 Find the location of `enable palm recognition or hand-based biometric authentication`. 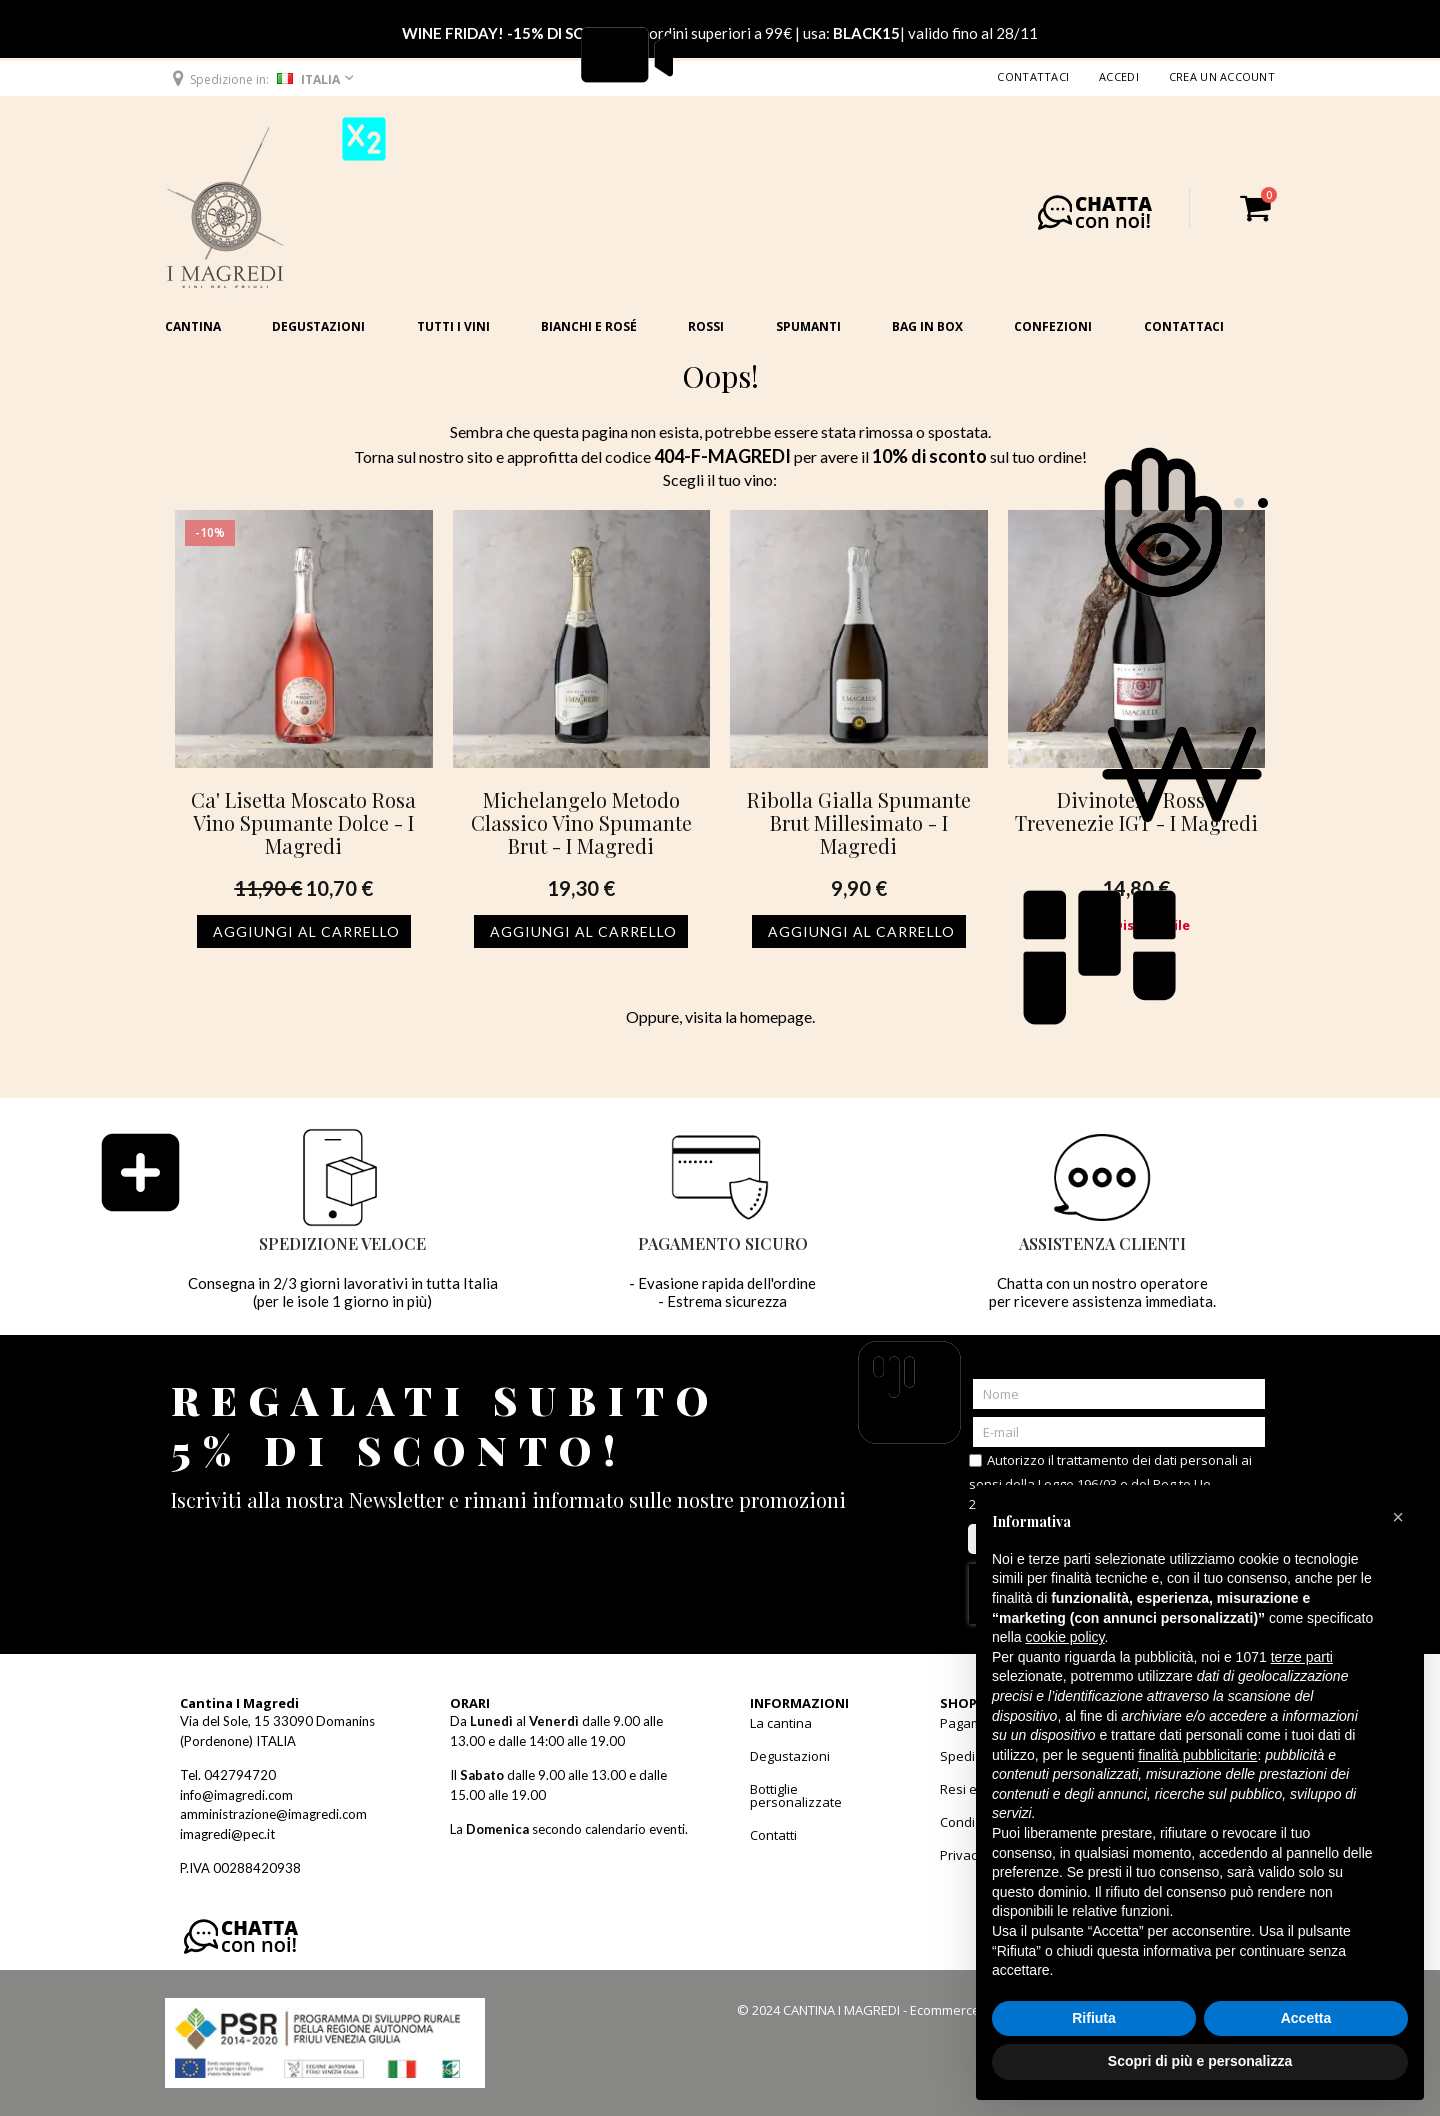

enable palm recognition or hand-based biometric authentication is located at coordinates (1163, 522).